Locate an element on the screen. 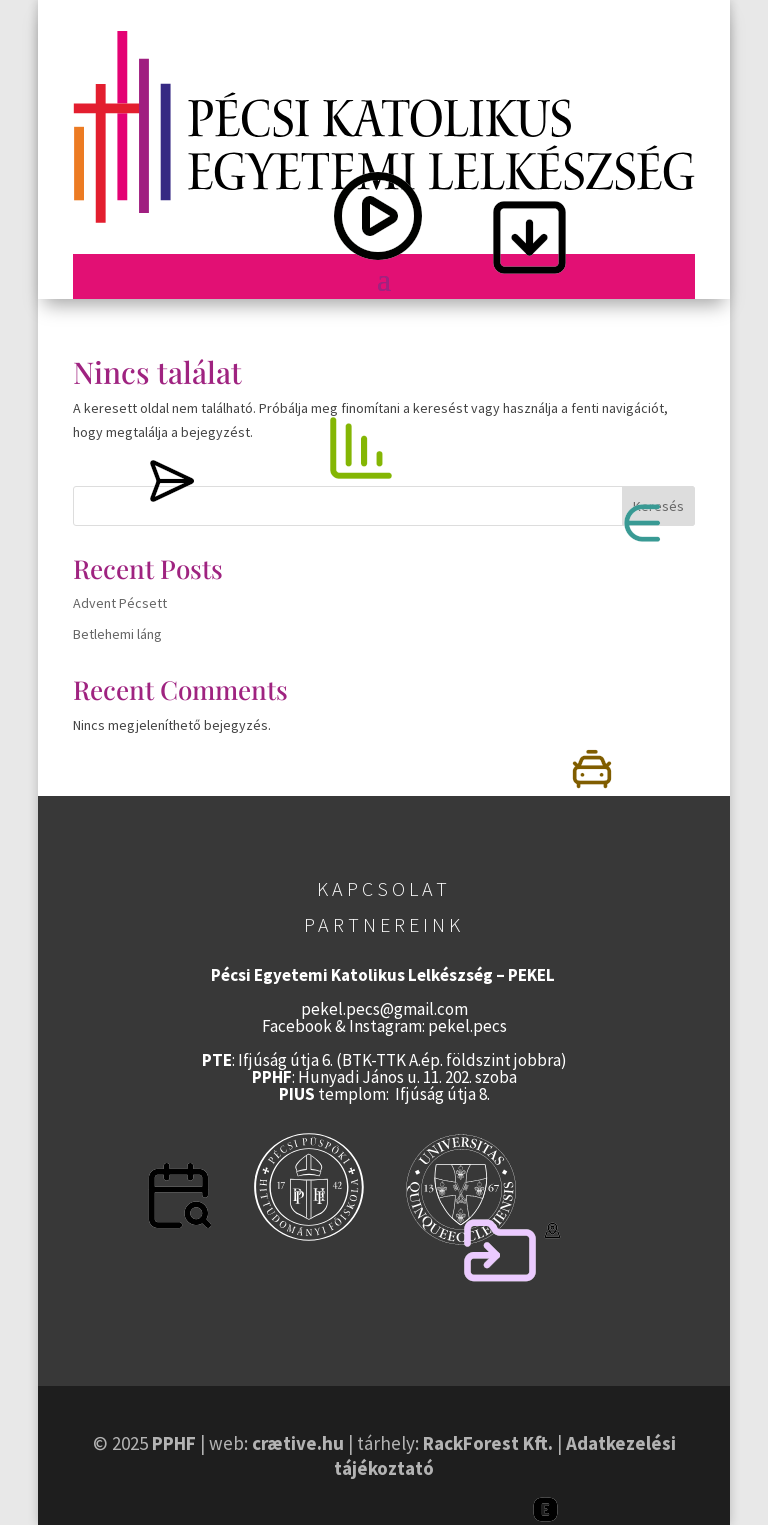 This screenshot has width=768, height=1525. request a taxi or cab ride is located at coordinates (592, 771).